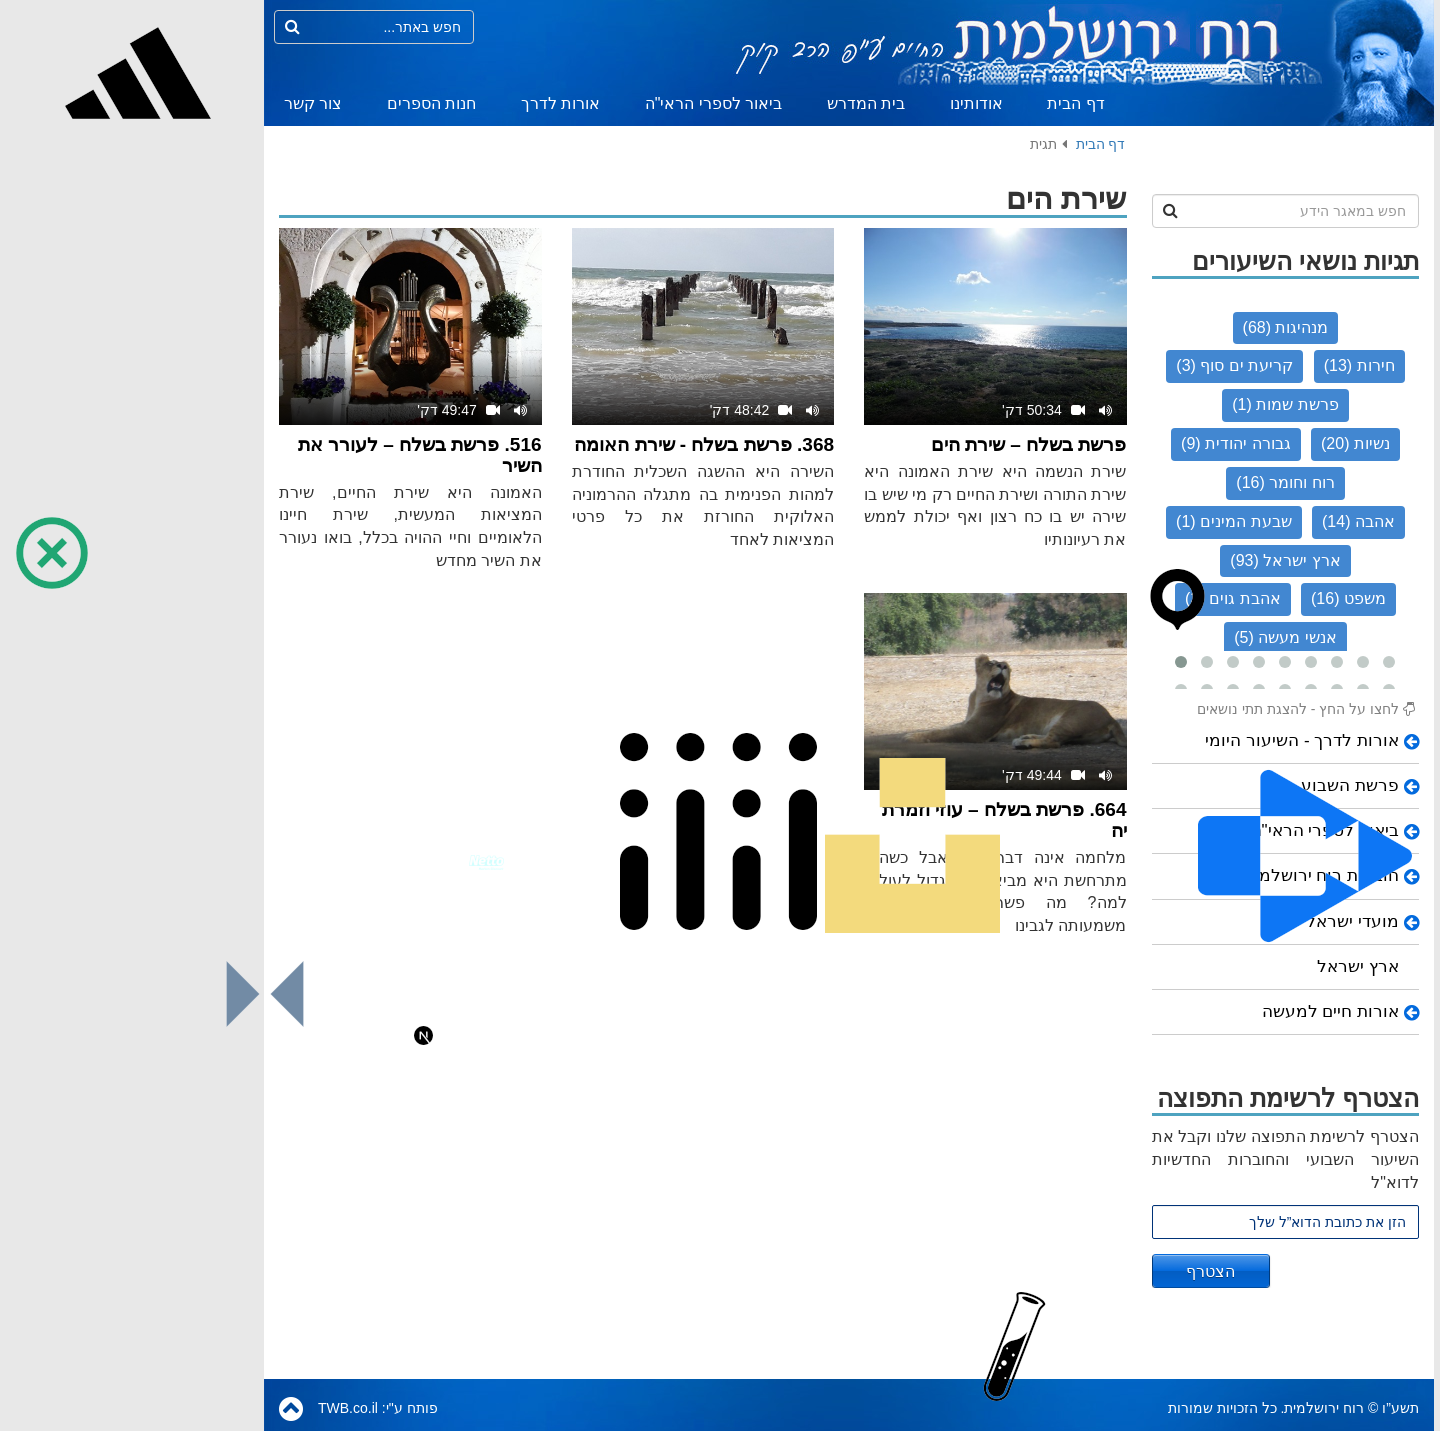 The height and width of the screenshot is (1431, 1440). What do you see at coordinates (718, 831) in the screenshot?
I see `plotly data visualization platform logo` at bounding box center [718, 831].